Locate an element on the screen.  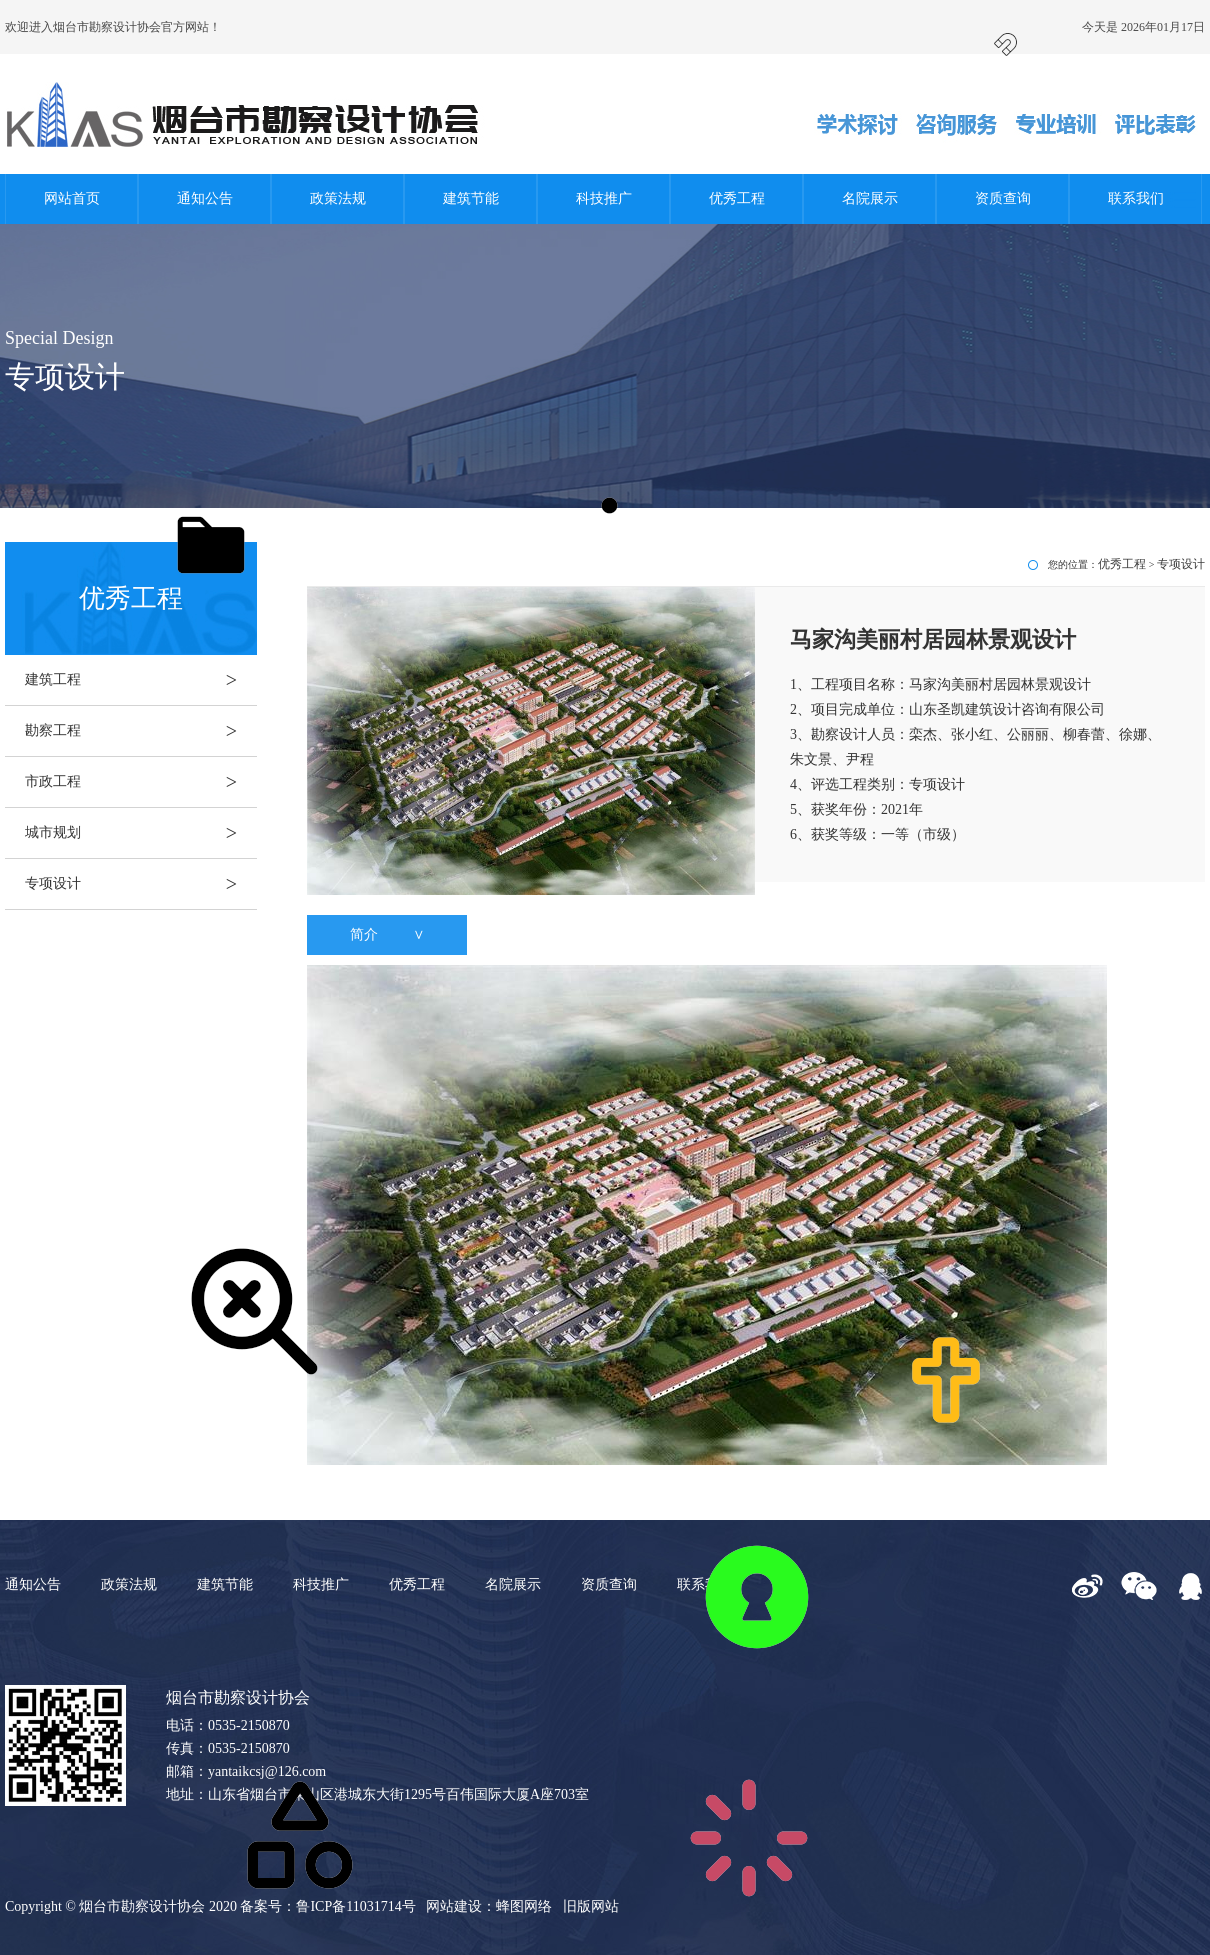
indicates loading or processing in progress is located at coordinates (749, 1838).